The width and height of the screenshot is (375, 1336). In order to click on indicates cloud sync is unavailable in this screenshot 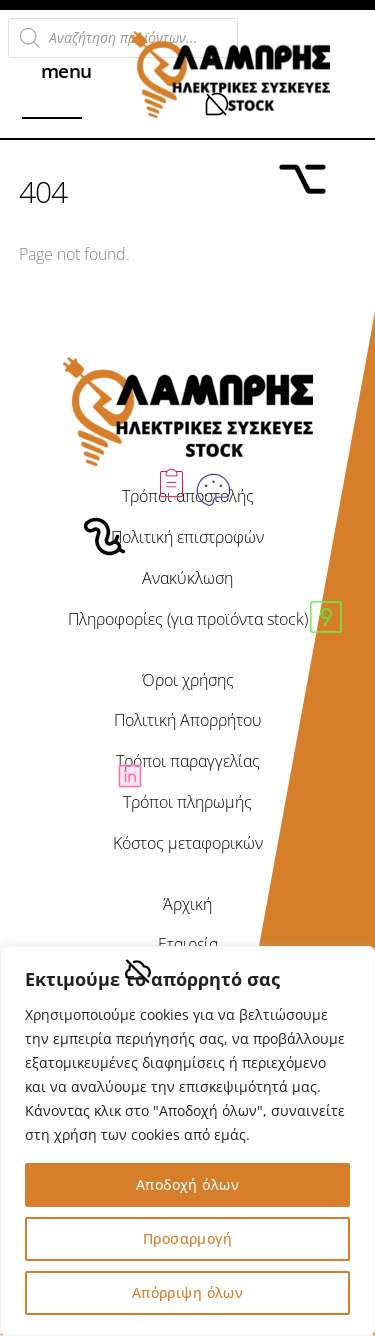, I will do `click(138, 970)`.